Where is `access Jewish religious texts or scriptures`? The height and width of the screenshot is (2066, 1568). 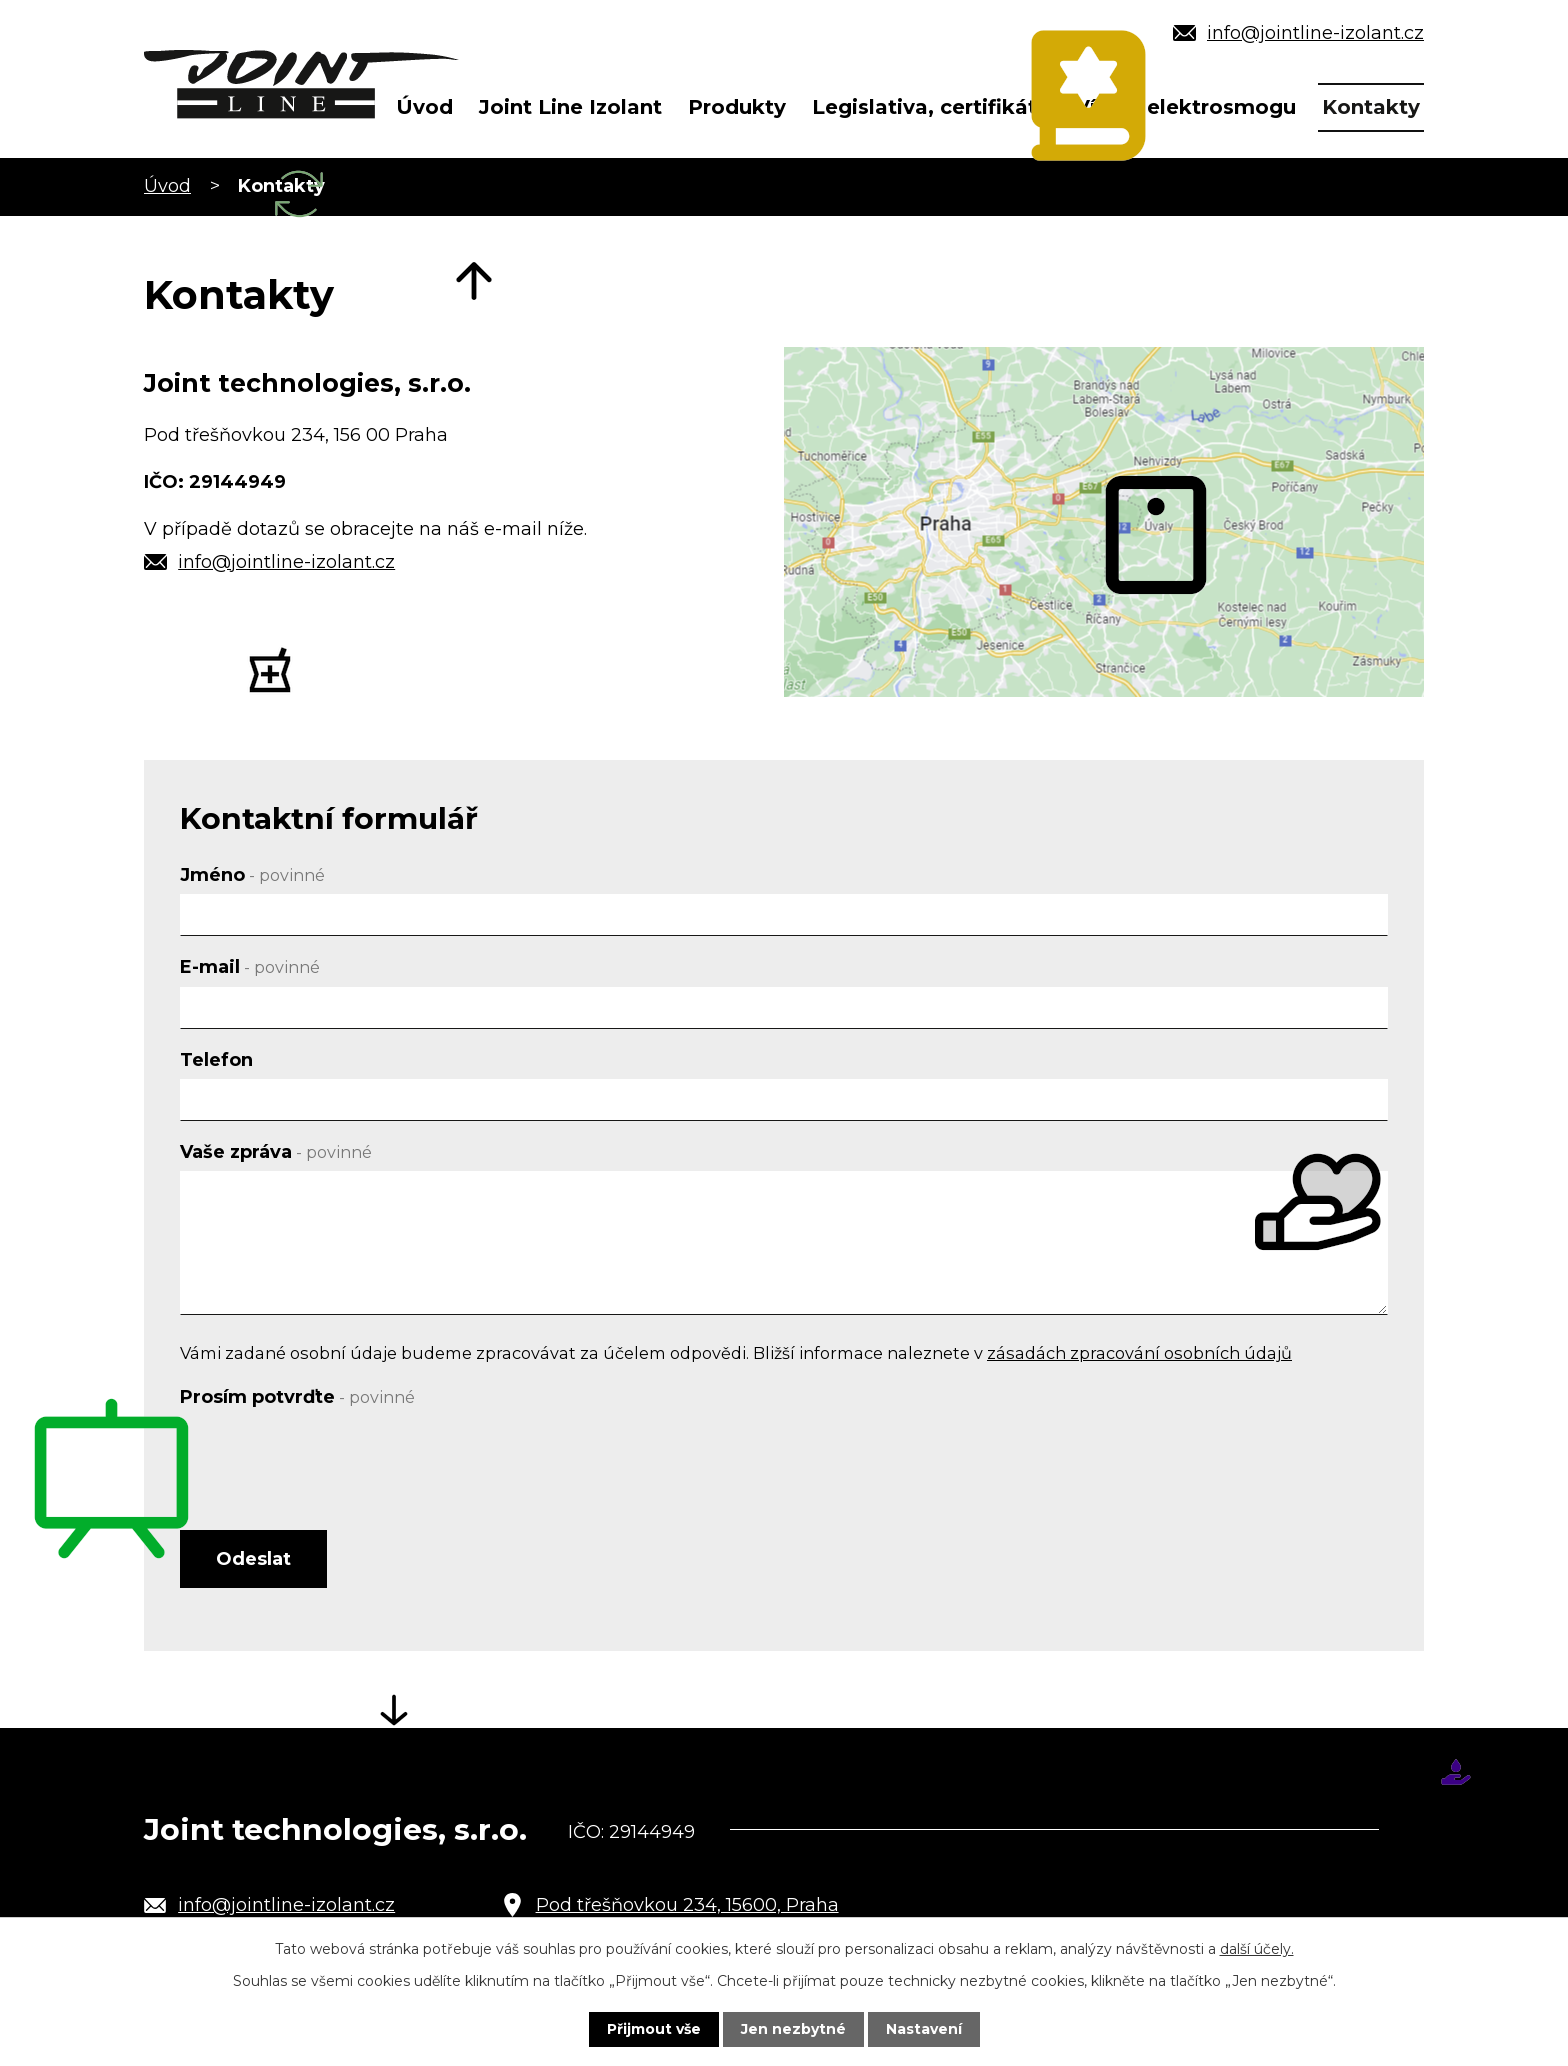 access Jewish religious texts or scriptures is located at coordinates (1088, 95).